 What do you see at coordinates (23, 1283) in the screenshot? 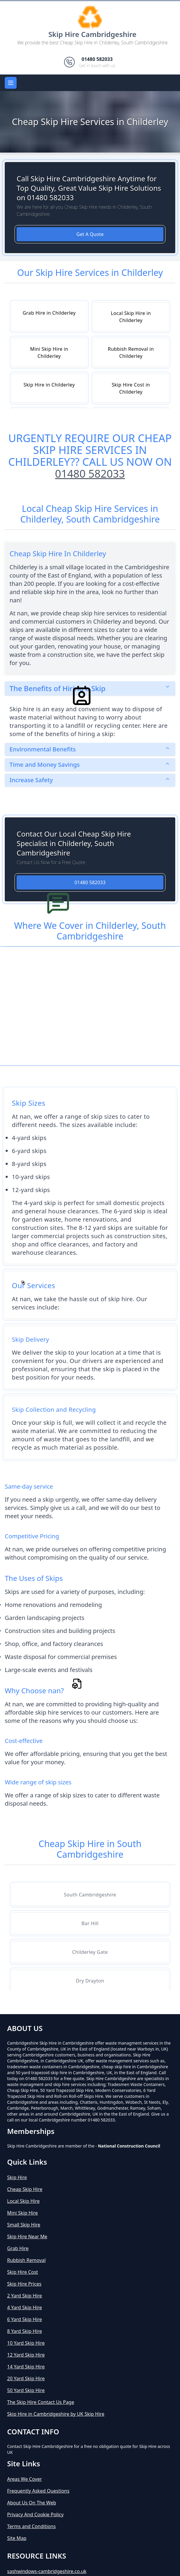
I see `combine or merge selected layers` at bounding box center [23, 1283].